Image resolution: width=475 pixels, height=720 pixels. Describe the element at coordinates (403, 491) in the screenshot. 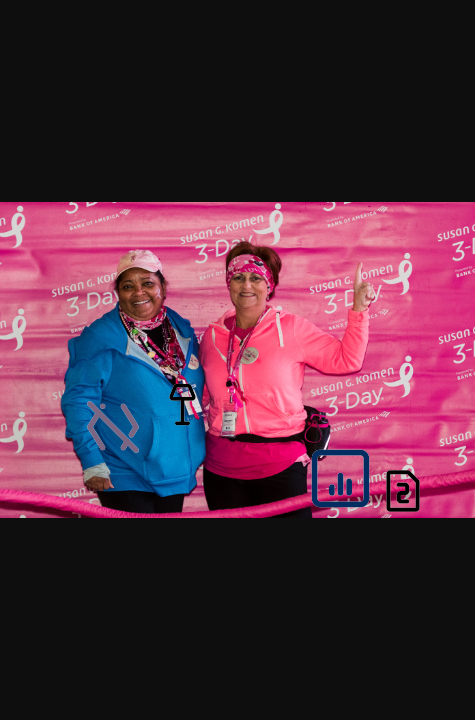

I see `indicates secondary SIM card slot` at that location.